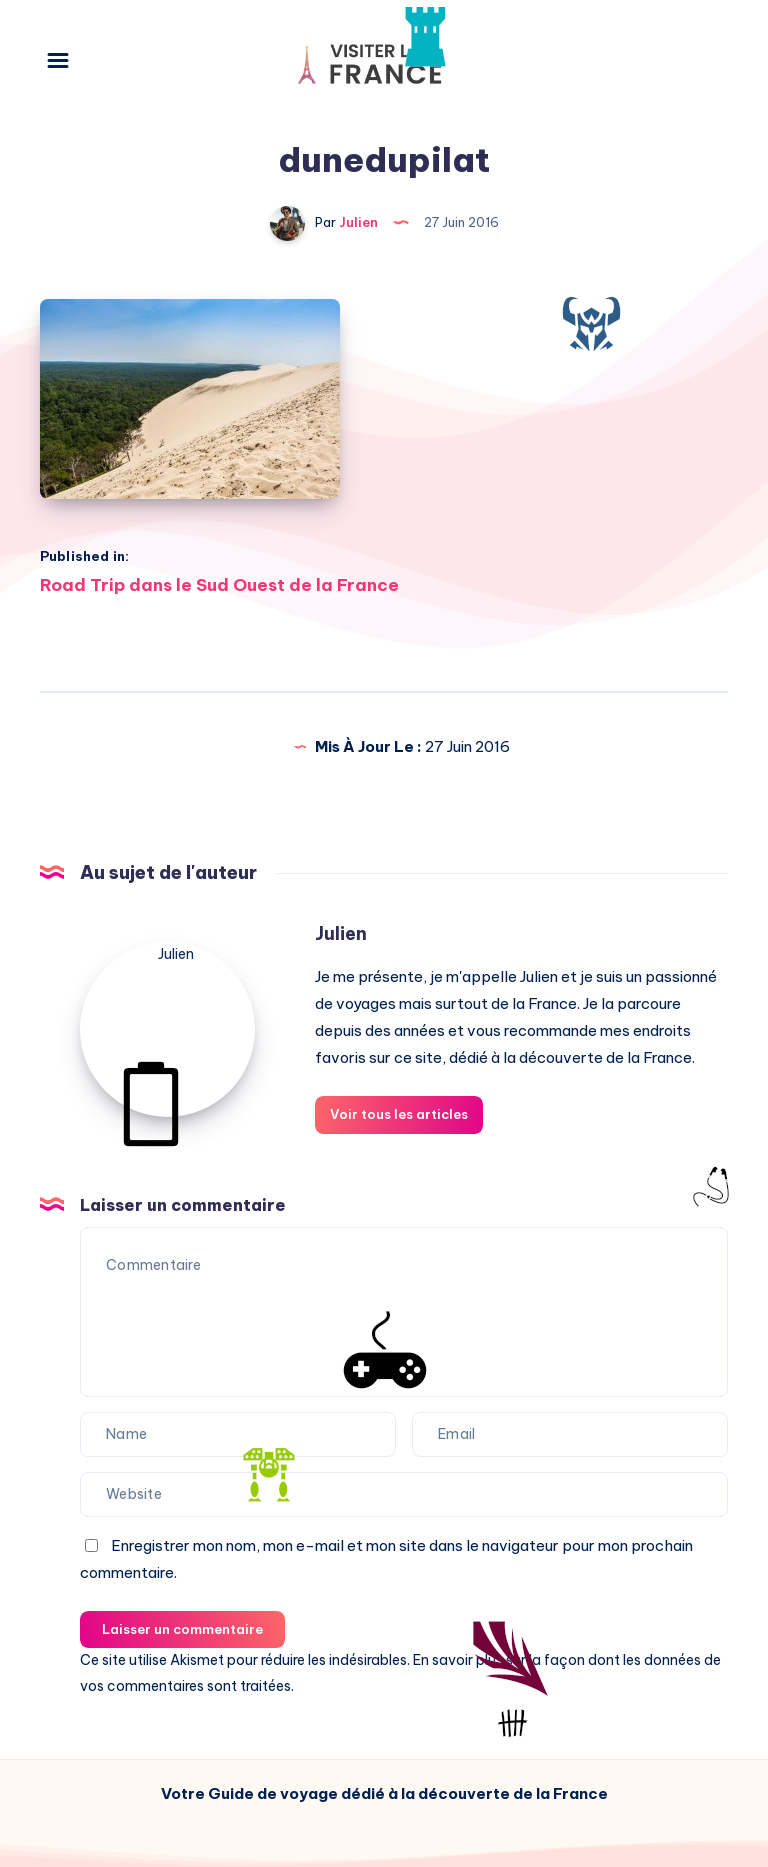 Image resolution: width=768 pixels, height=1867 pixels. I want to click on view castle or fortress location, so click(425, 36).